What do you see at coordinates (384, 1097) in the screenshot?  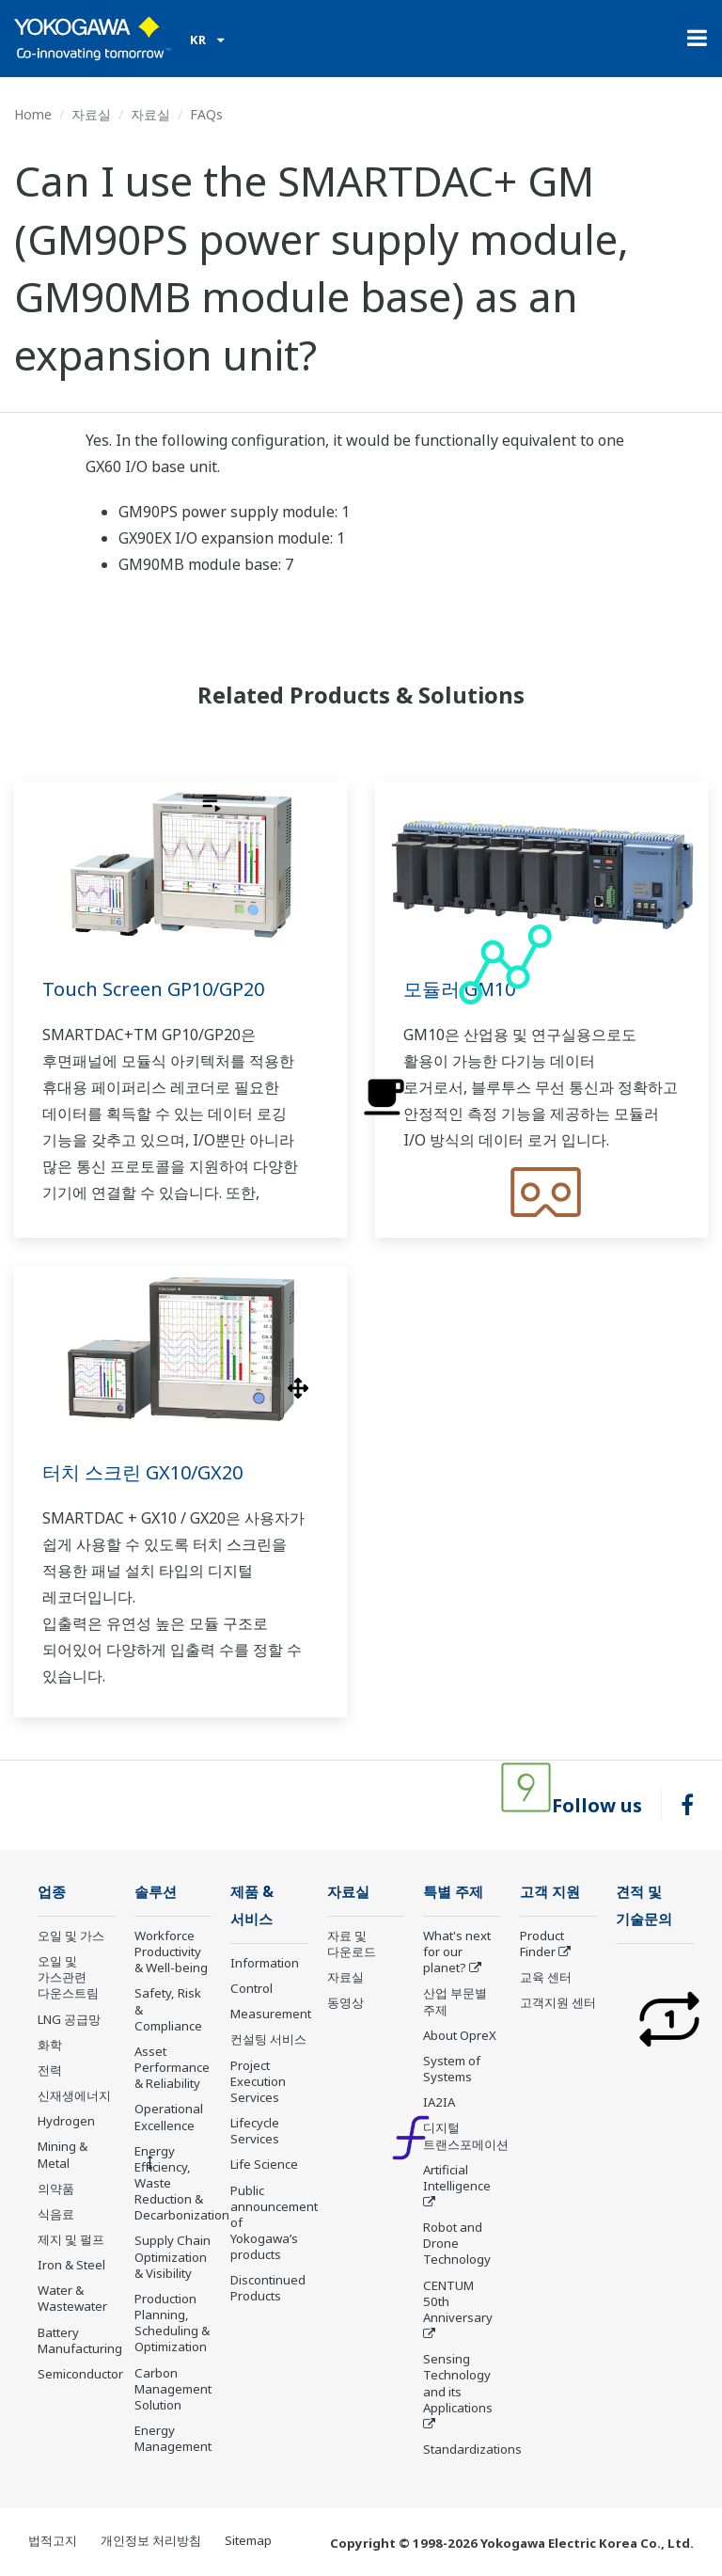 I see `find nearby coffee shops or cafes` at bounding box center [384, 1097].